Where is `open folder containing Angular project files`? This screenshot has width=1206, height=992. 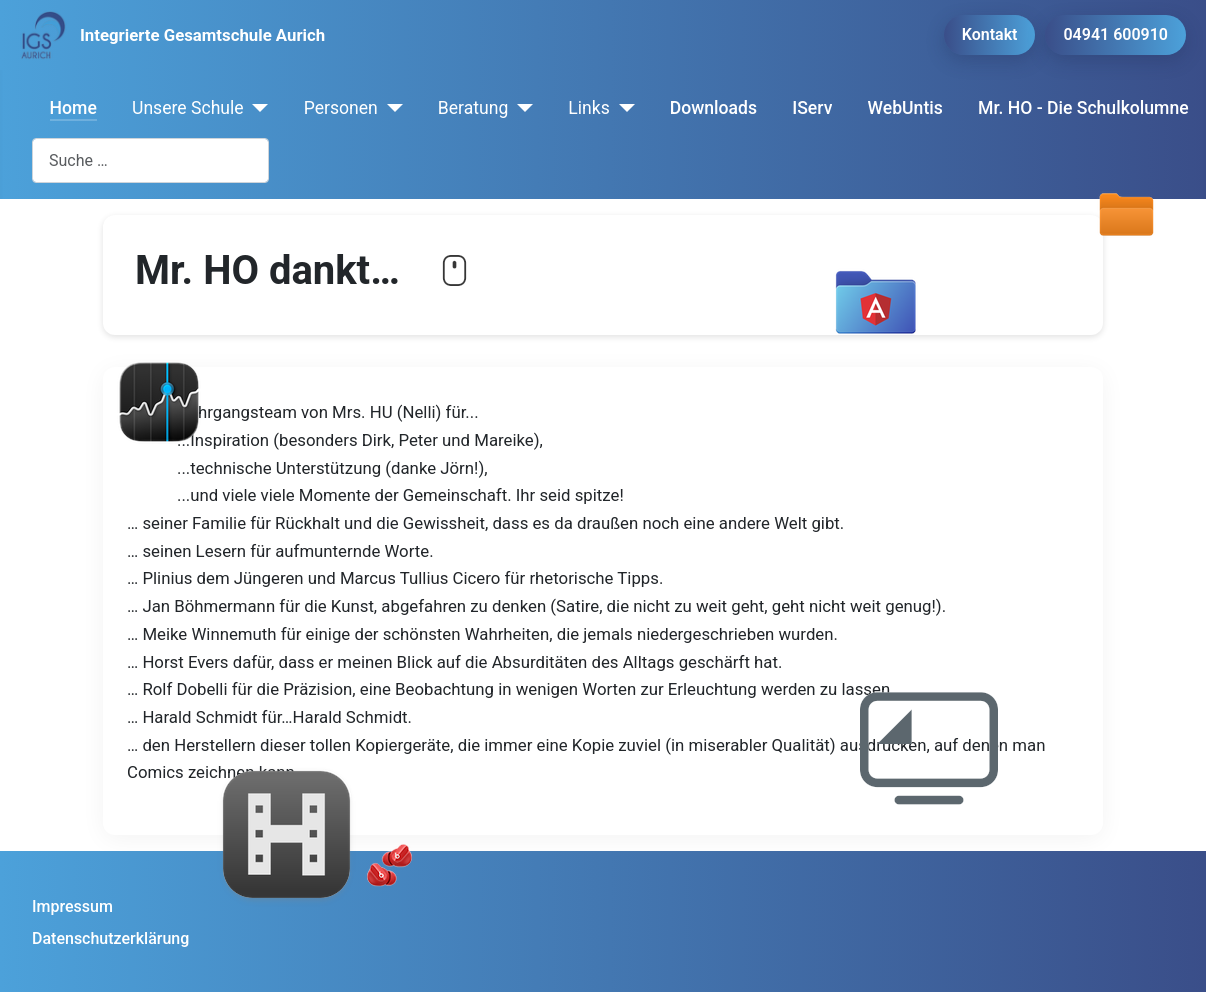
open folder containing Angular project files is located at coordinates (875, 304).